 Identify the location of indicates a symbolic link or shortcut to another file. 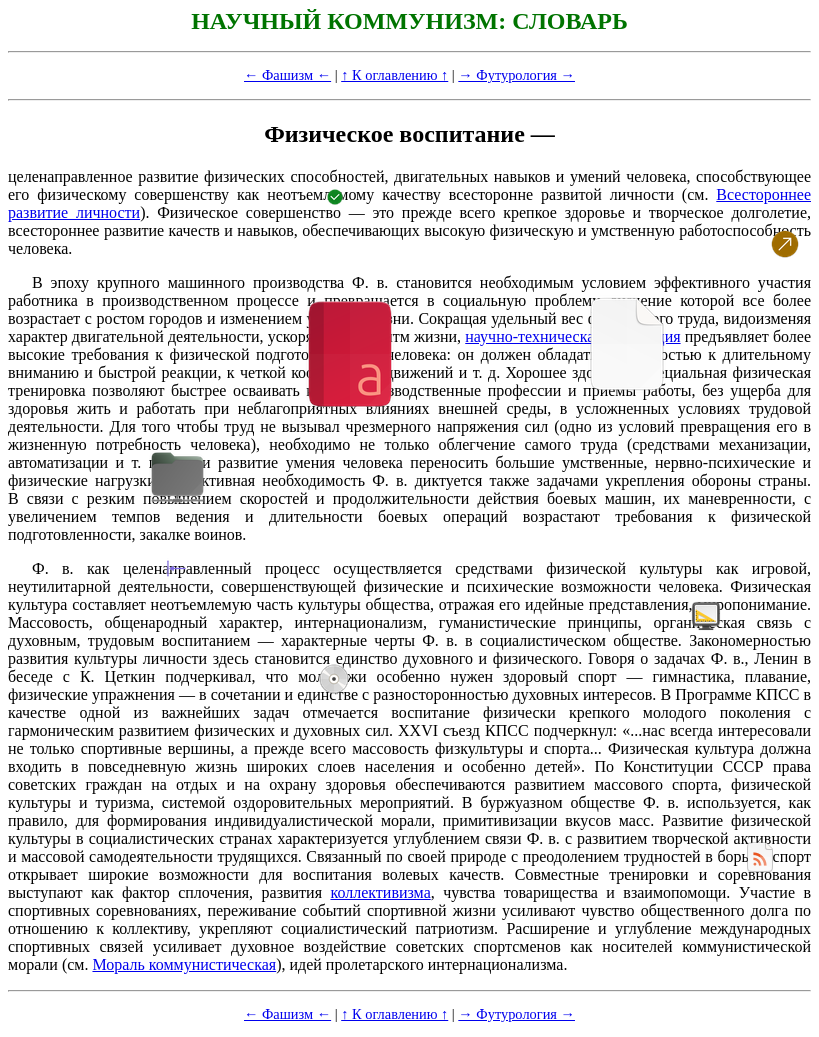
(785, 244).